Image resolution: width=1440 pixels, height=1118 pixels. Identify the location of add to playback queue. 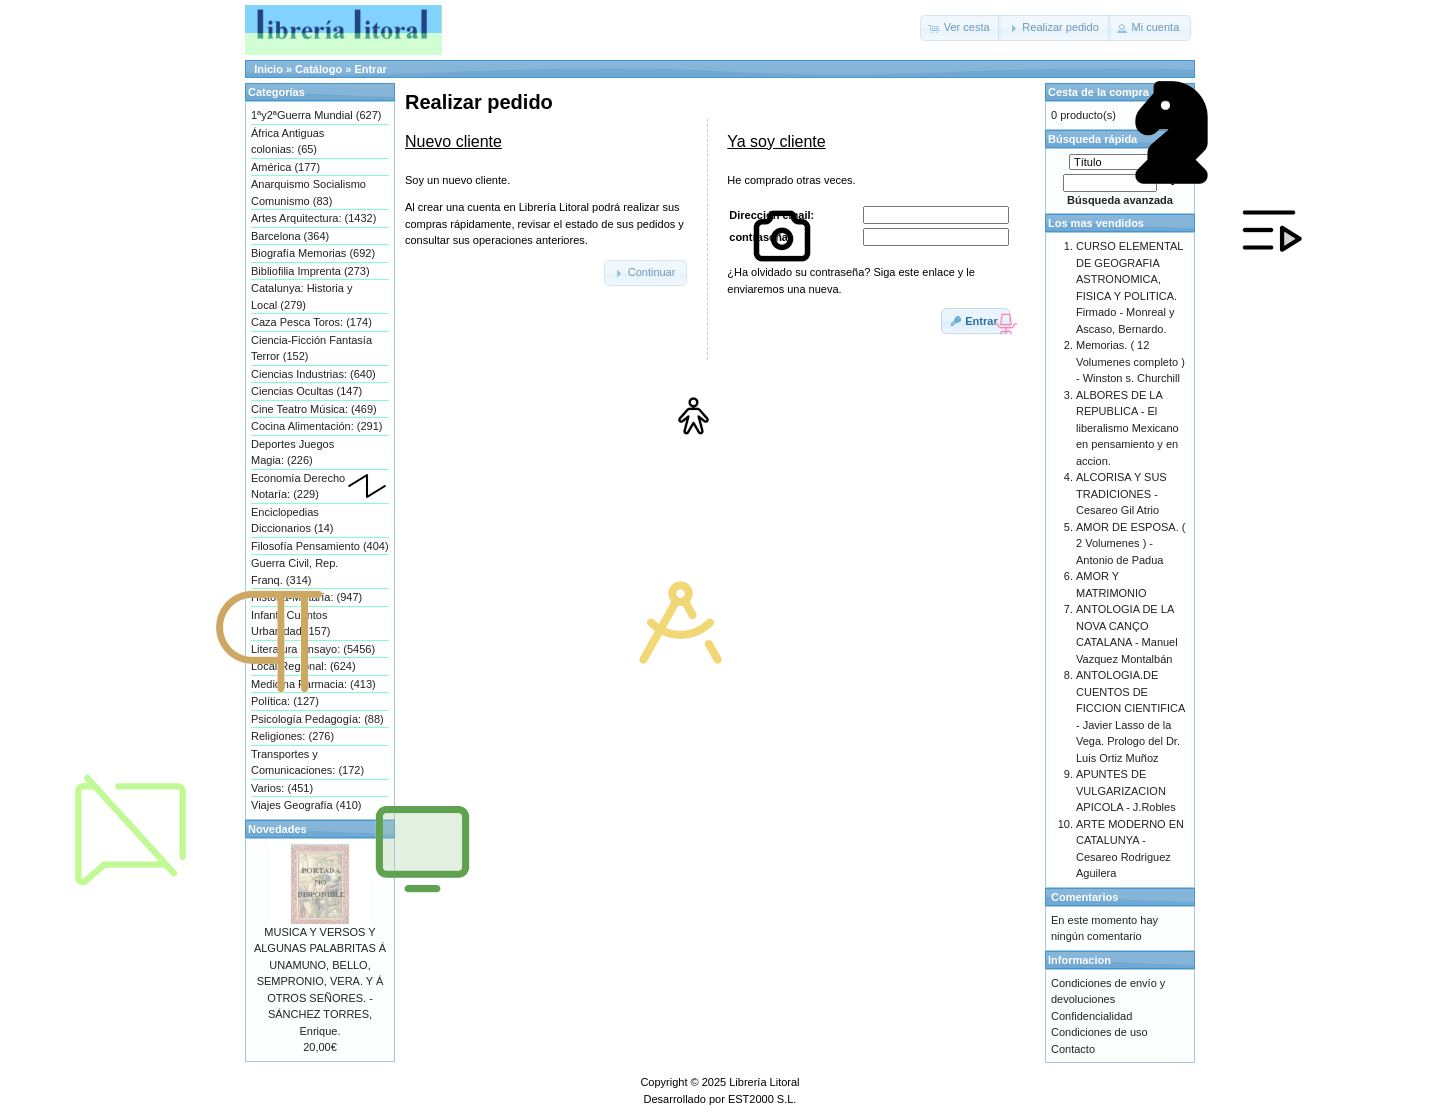
(1269, 230).